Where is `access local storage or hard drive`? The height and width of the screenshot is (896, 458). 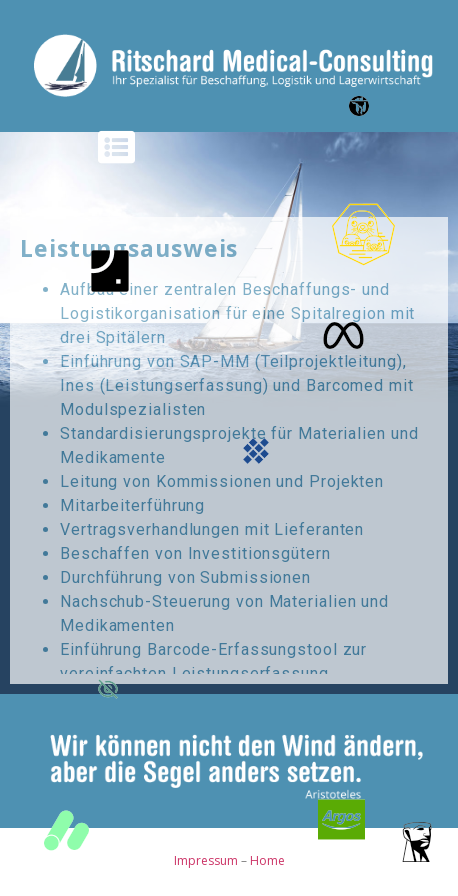
access local storage or hard drive is located at coordinates (110, 271).